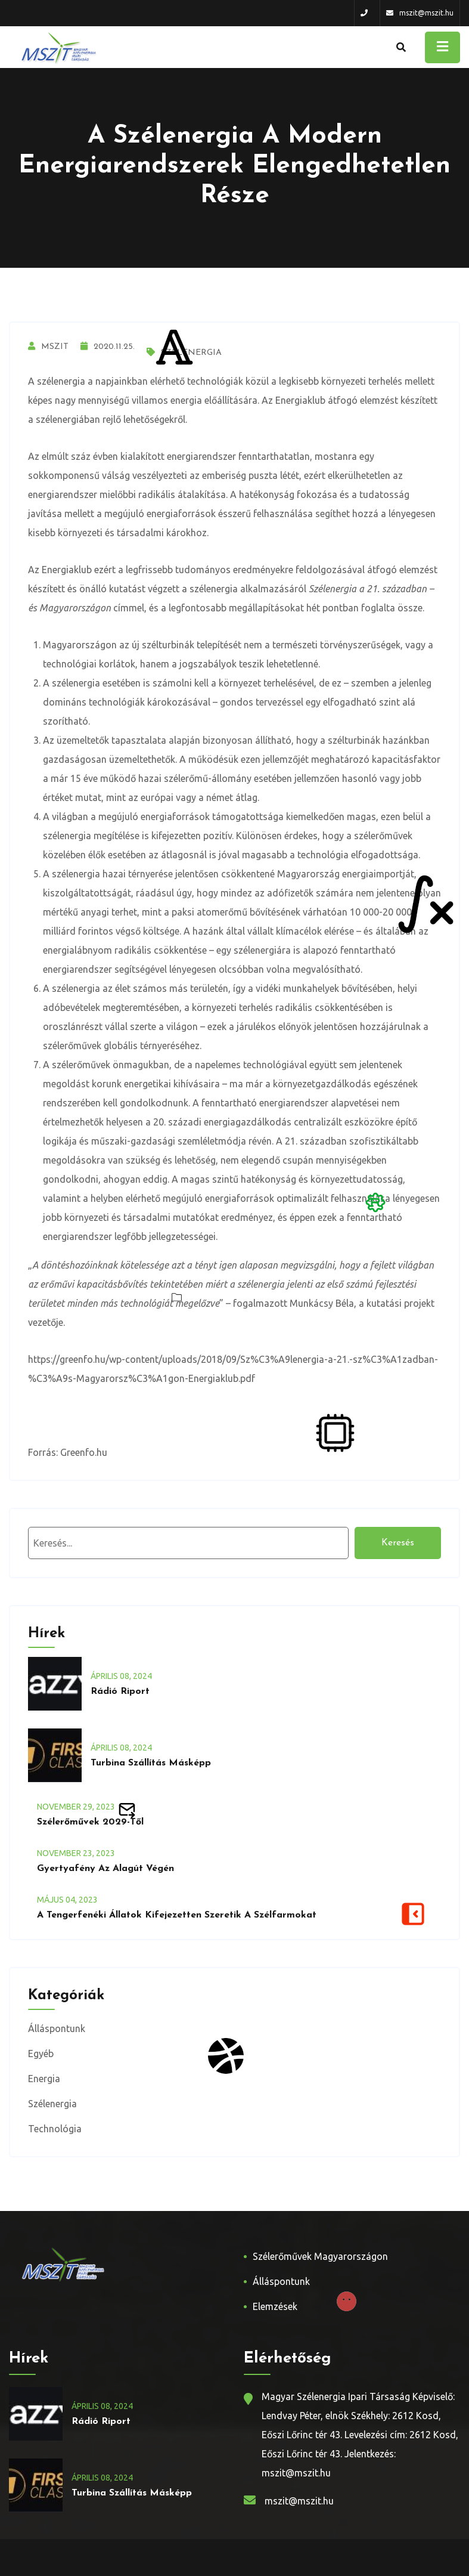 This screenshot has height=2576, width=469. What do you see at coordinates (335, 1433) in the screenshot?
I see `view hardware or system specifications` at bounding box center [335, 1433].